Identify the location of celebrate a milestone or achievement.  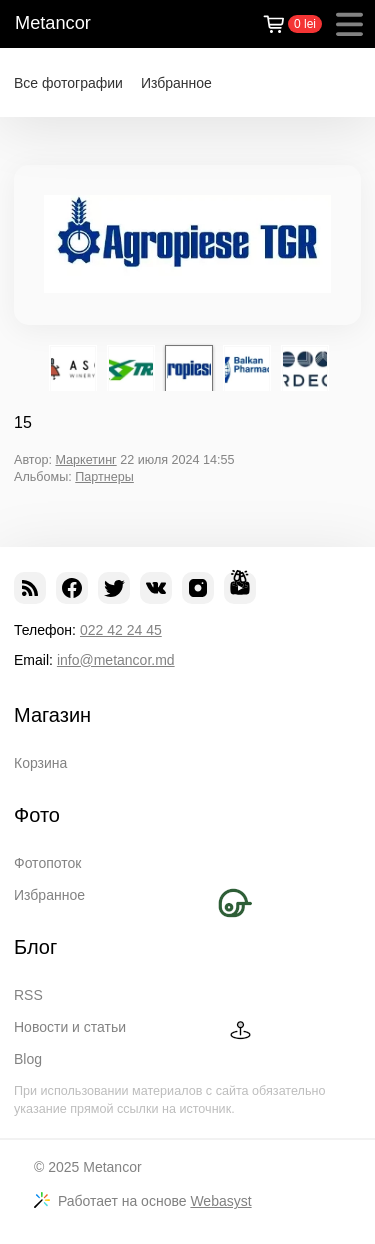
(240, 579).